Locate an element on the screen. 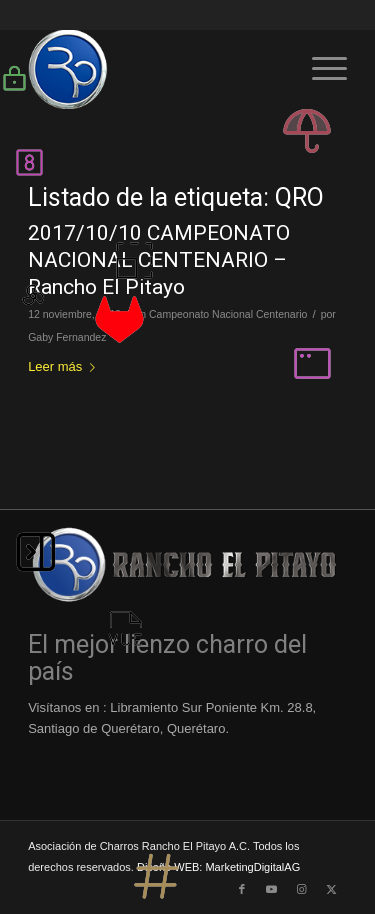 This screenshot has width=375, height=914. view or browse hashtags is located at coordinates (156, 876).